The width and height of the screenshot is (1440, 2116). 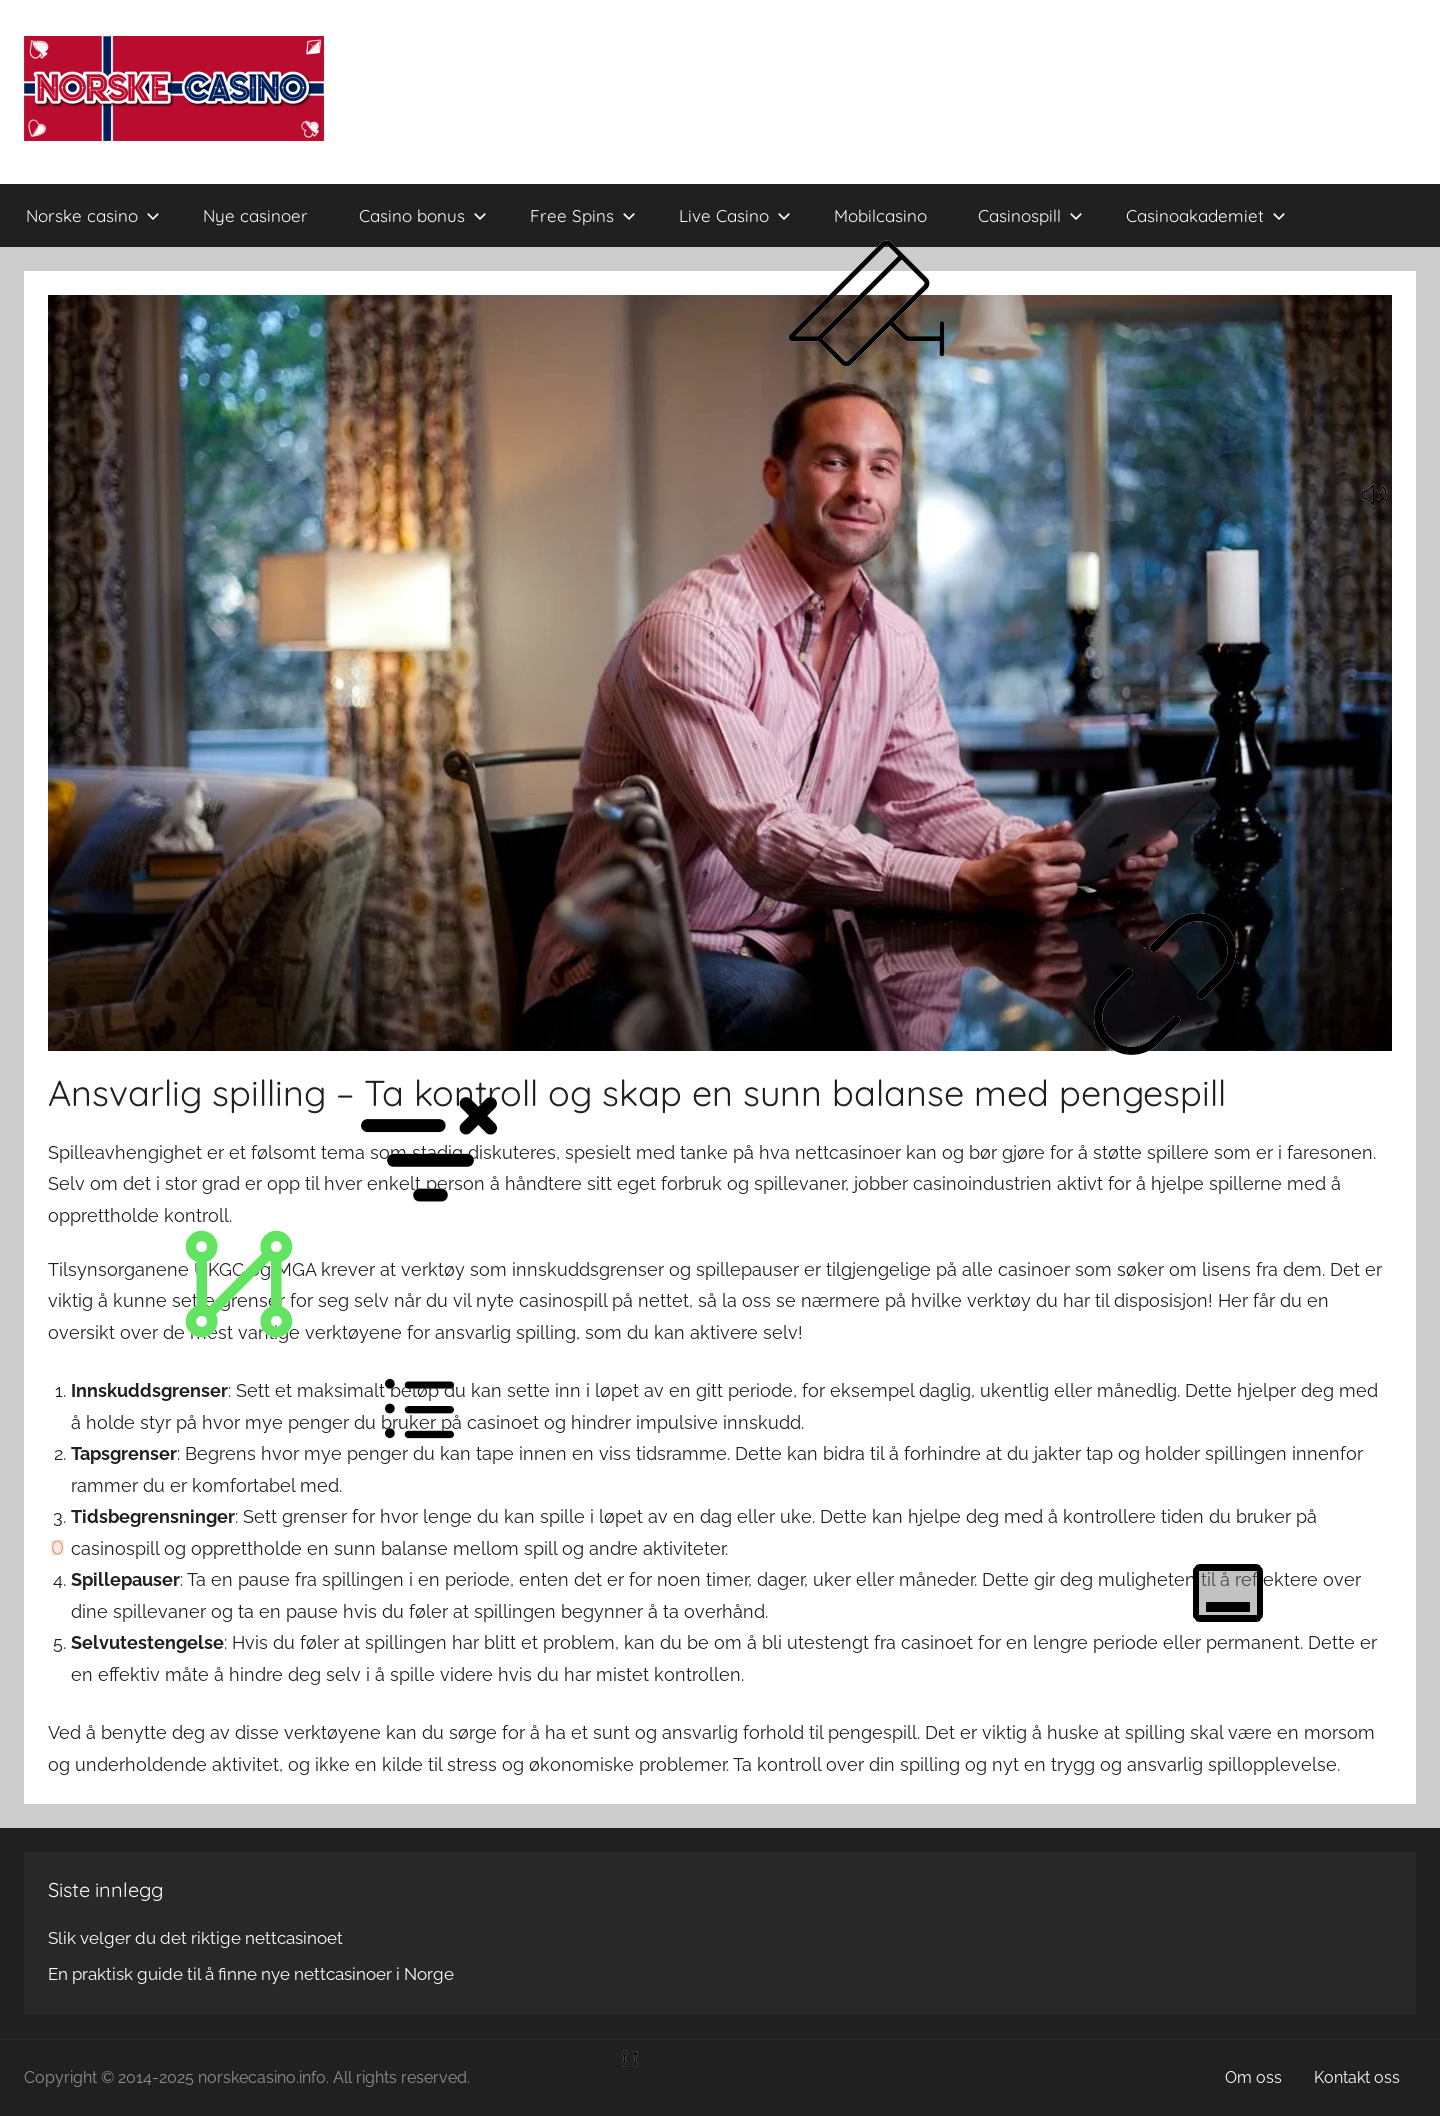 What do you see at coordinates (239, 1284) in the screenshot?
I see `connect nodes or data points` at bounding box center [239, 1284].